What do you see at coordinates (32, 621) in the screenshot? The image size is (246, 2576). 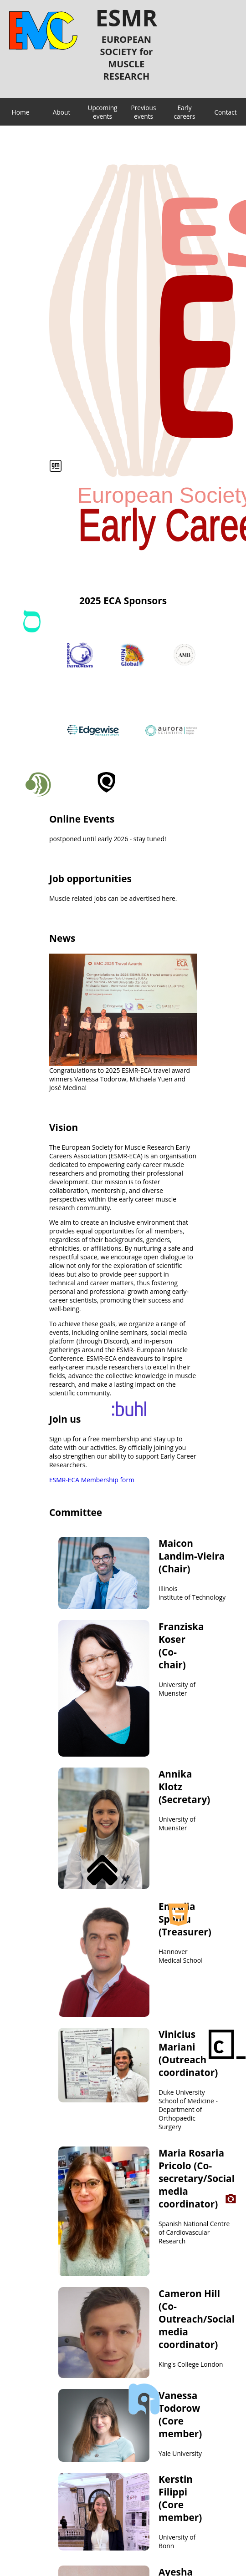 I see `open the Sefaria app` at bounding box center [32, 621].